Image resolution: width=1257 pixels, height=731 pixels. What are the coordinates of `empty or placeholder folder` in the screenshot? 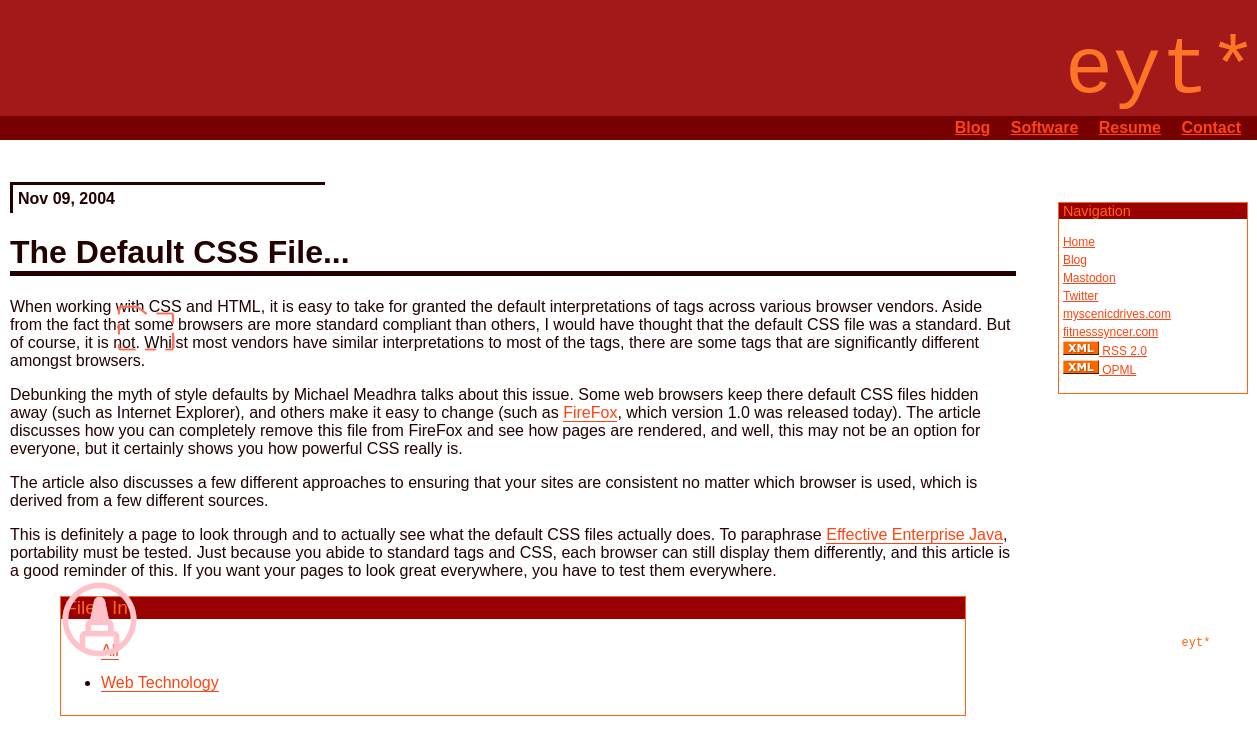 It's located at (146, 327).